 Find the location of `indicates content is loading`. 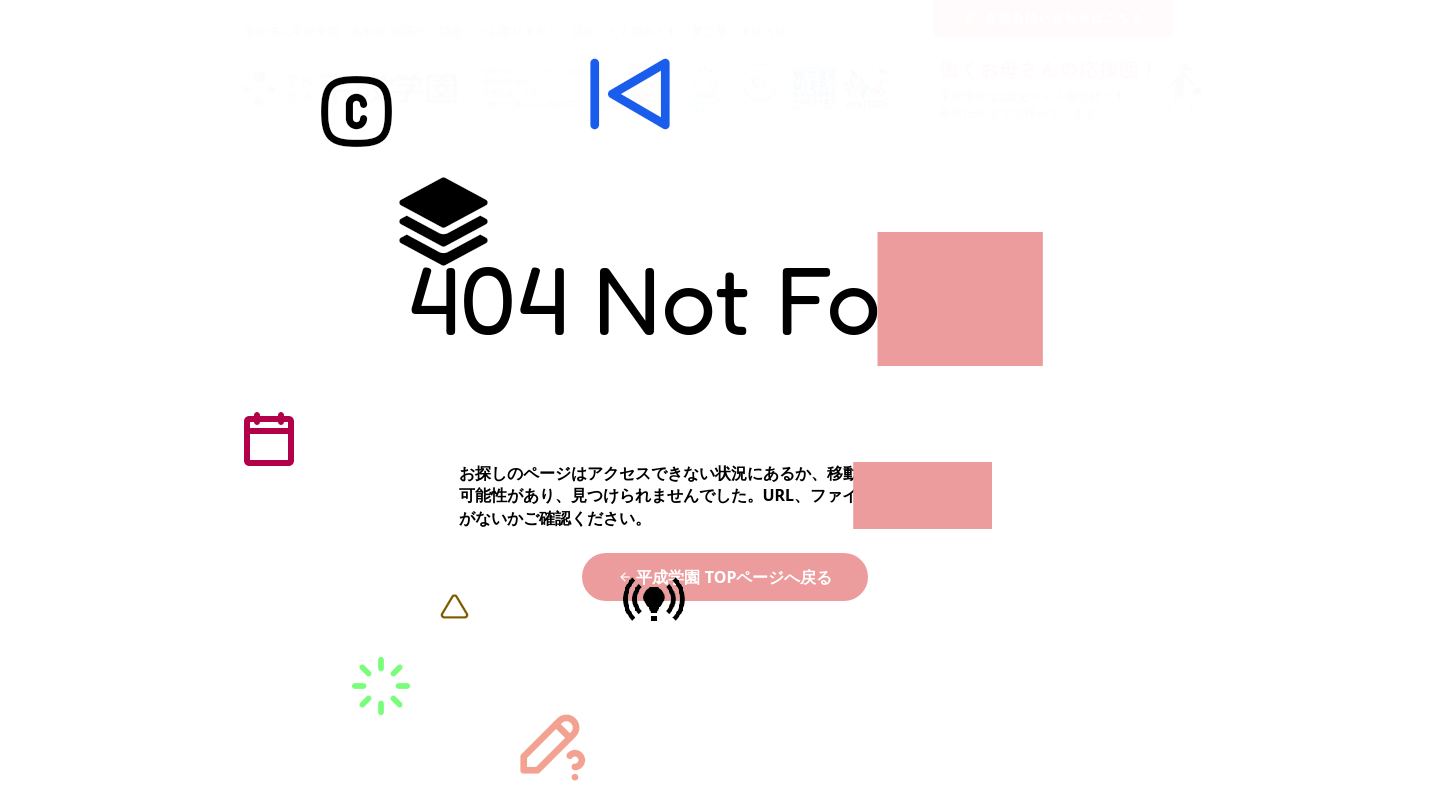

indicates content is loading is located at coordinates (381, 686).